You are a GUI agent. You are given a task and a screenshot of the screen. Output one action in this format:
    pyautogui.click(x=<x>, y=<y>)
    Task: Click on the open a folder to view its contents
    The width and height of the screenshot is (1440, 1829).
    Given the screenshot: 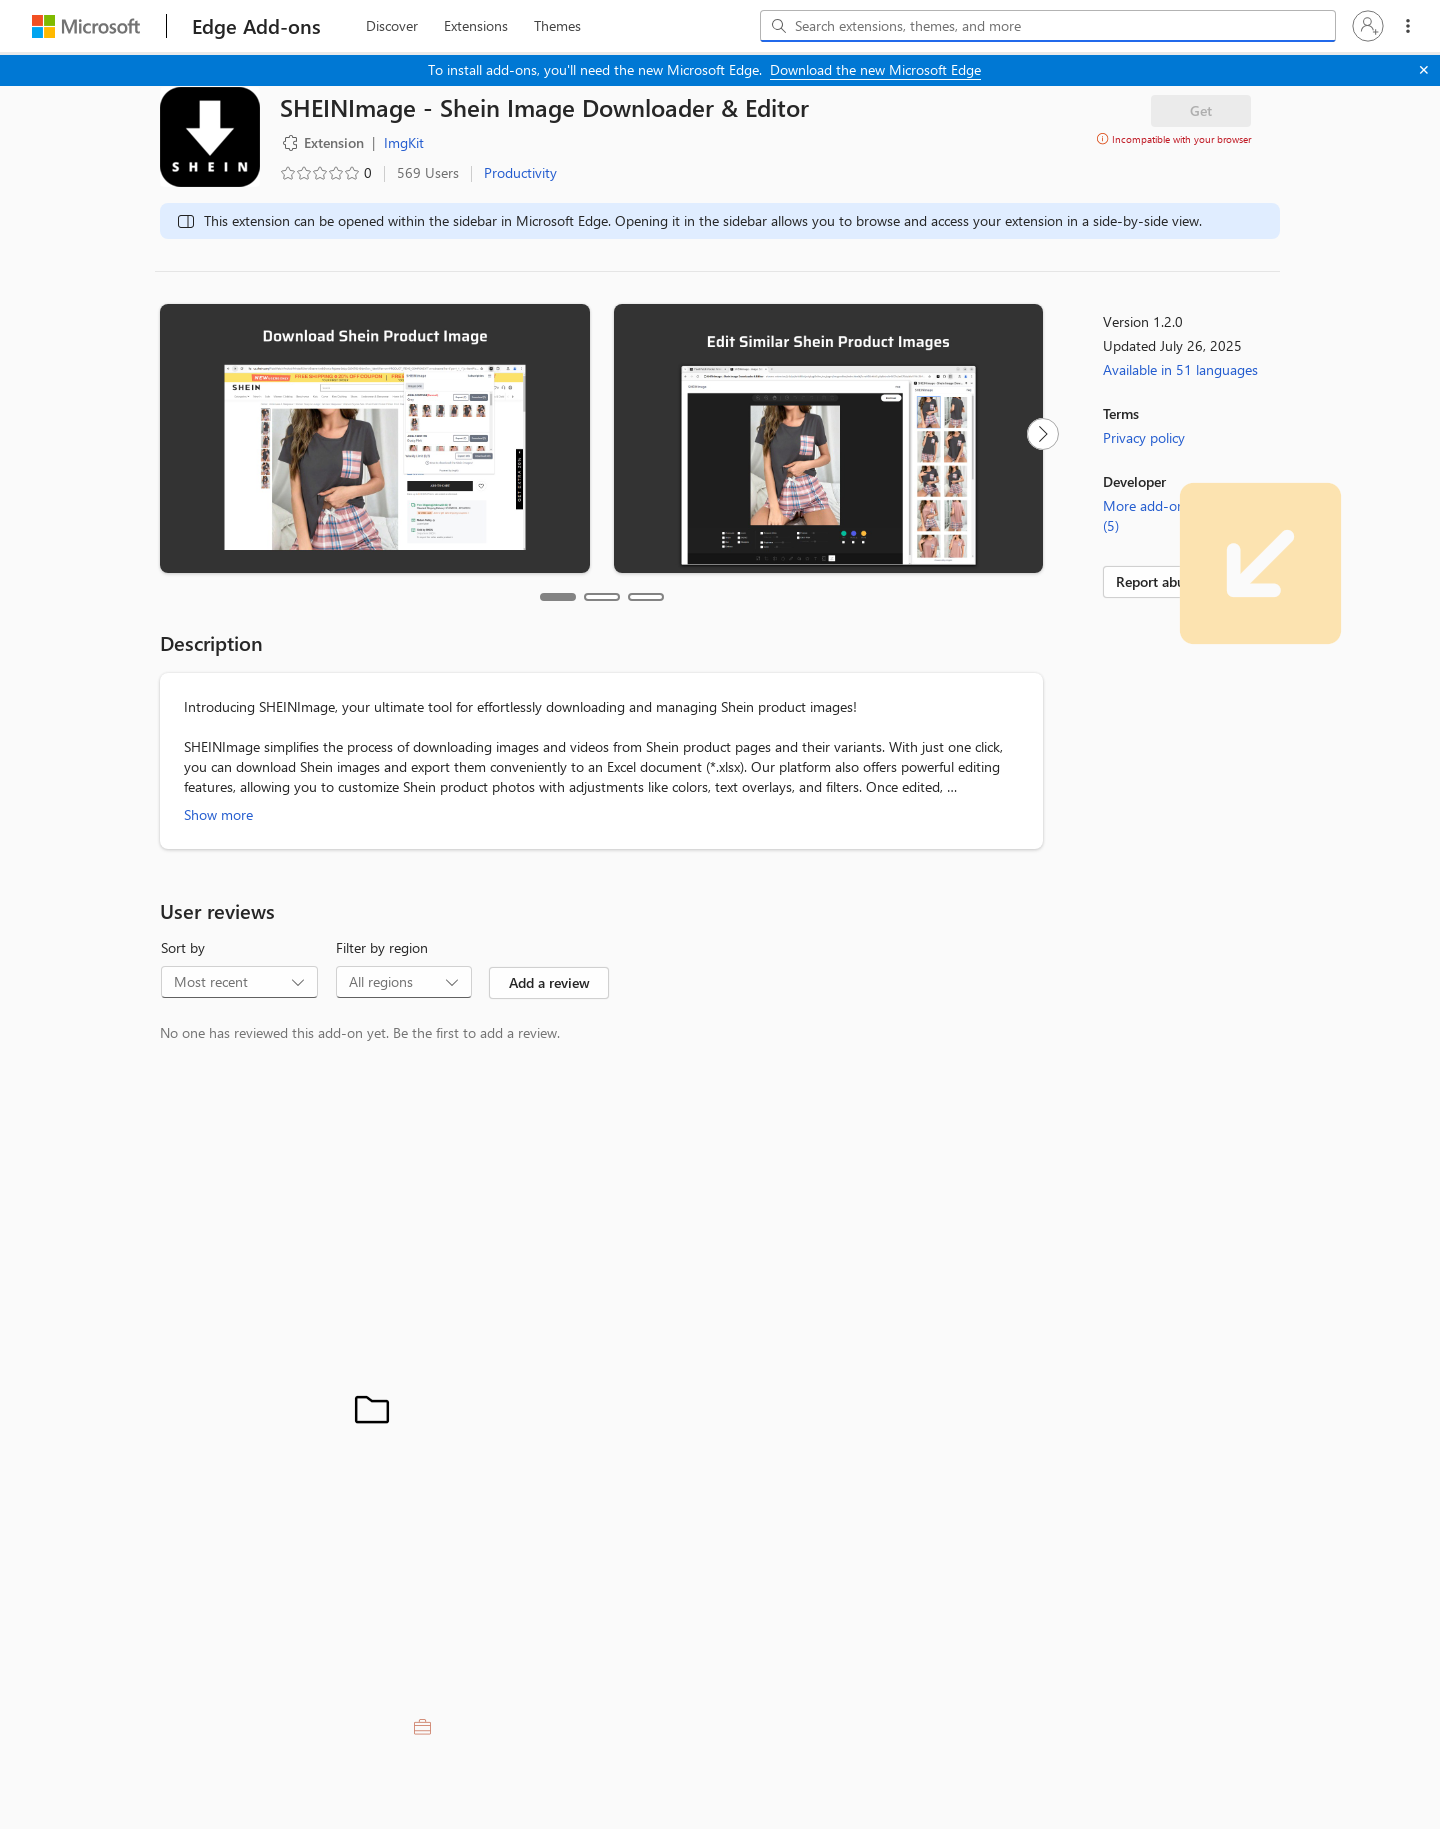 What is the action you would take?
    pyautogui.click(x=372, y=1409)
    